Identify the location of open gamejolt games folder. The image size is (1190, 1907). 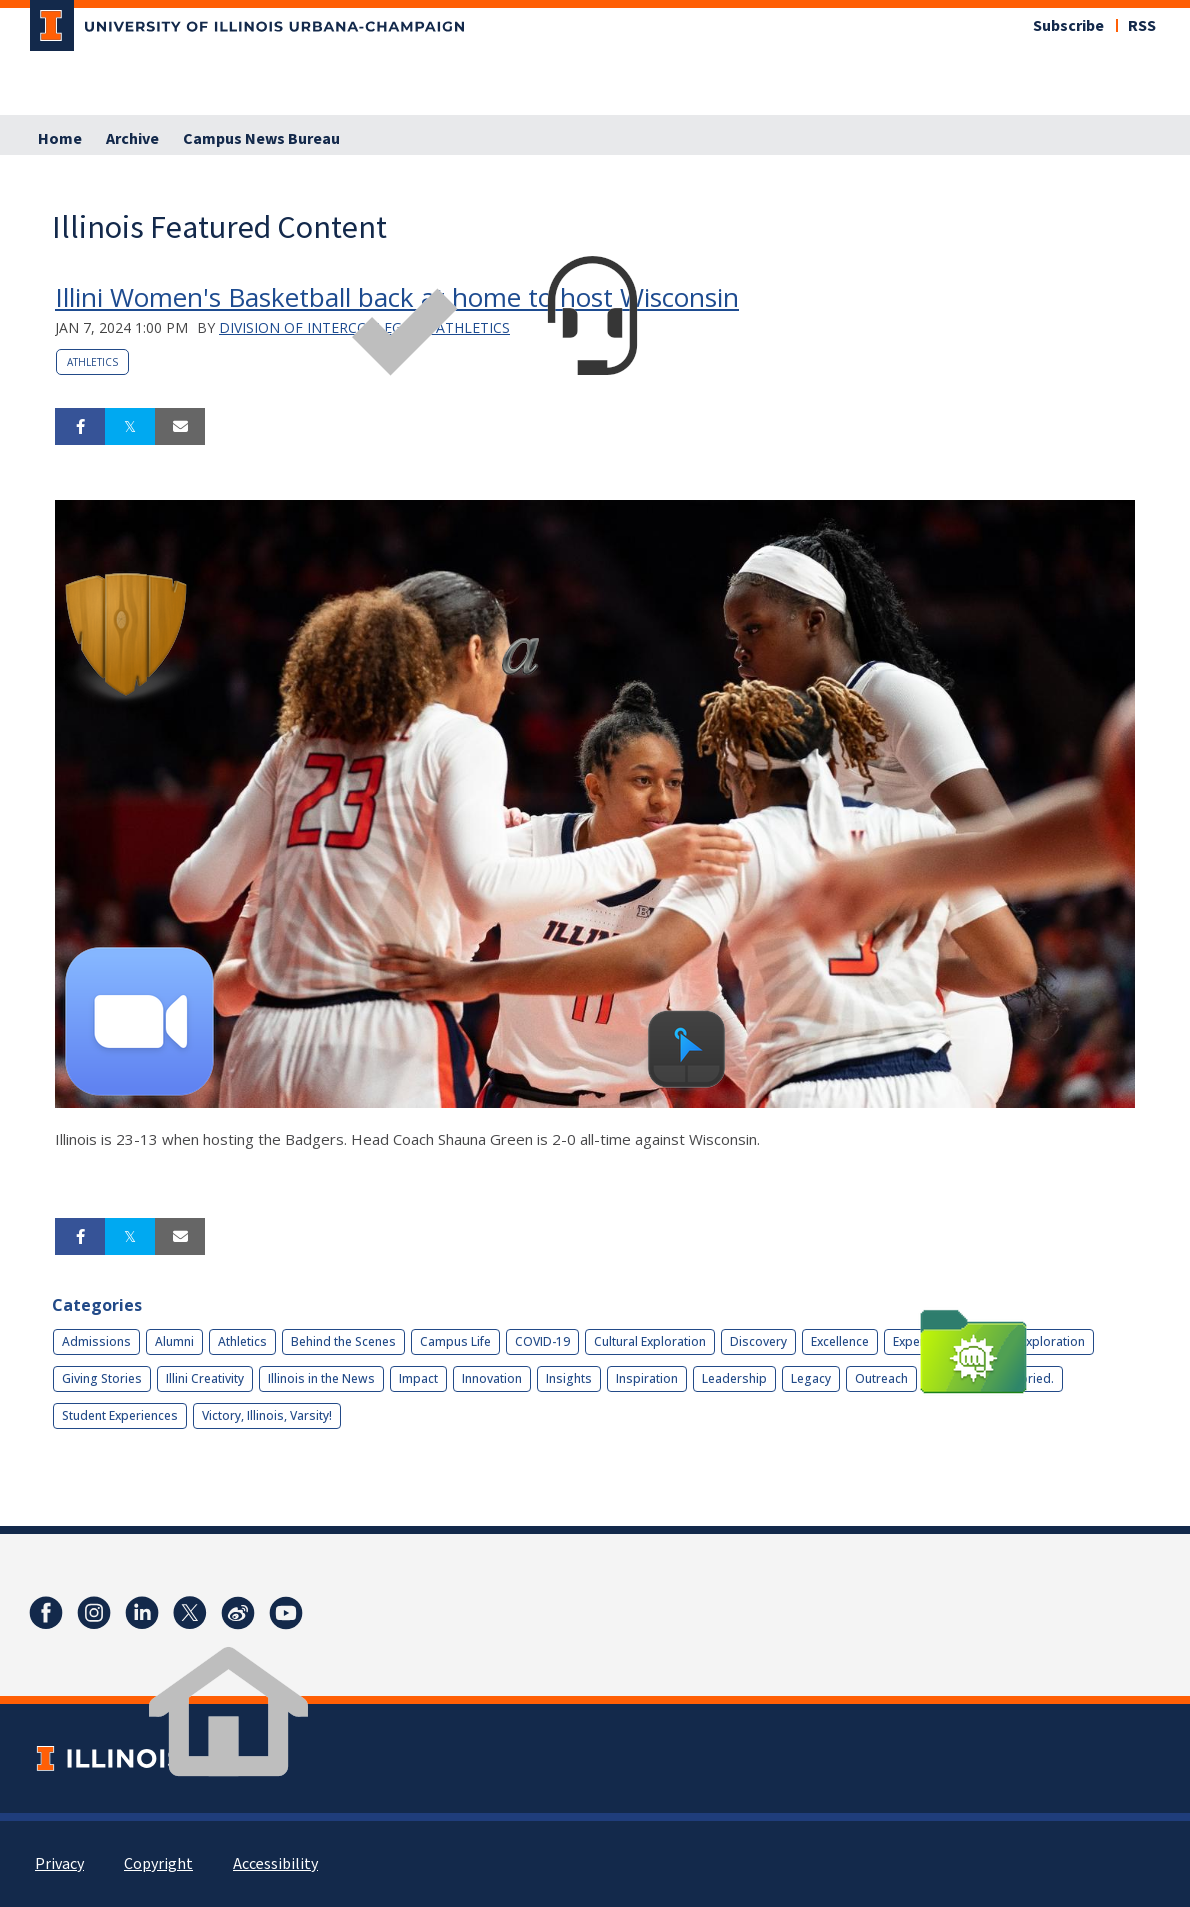
(973, 1354).